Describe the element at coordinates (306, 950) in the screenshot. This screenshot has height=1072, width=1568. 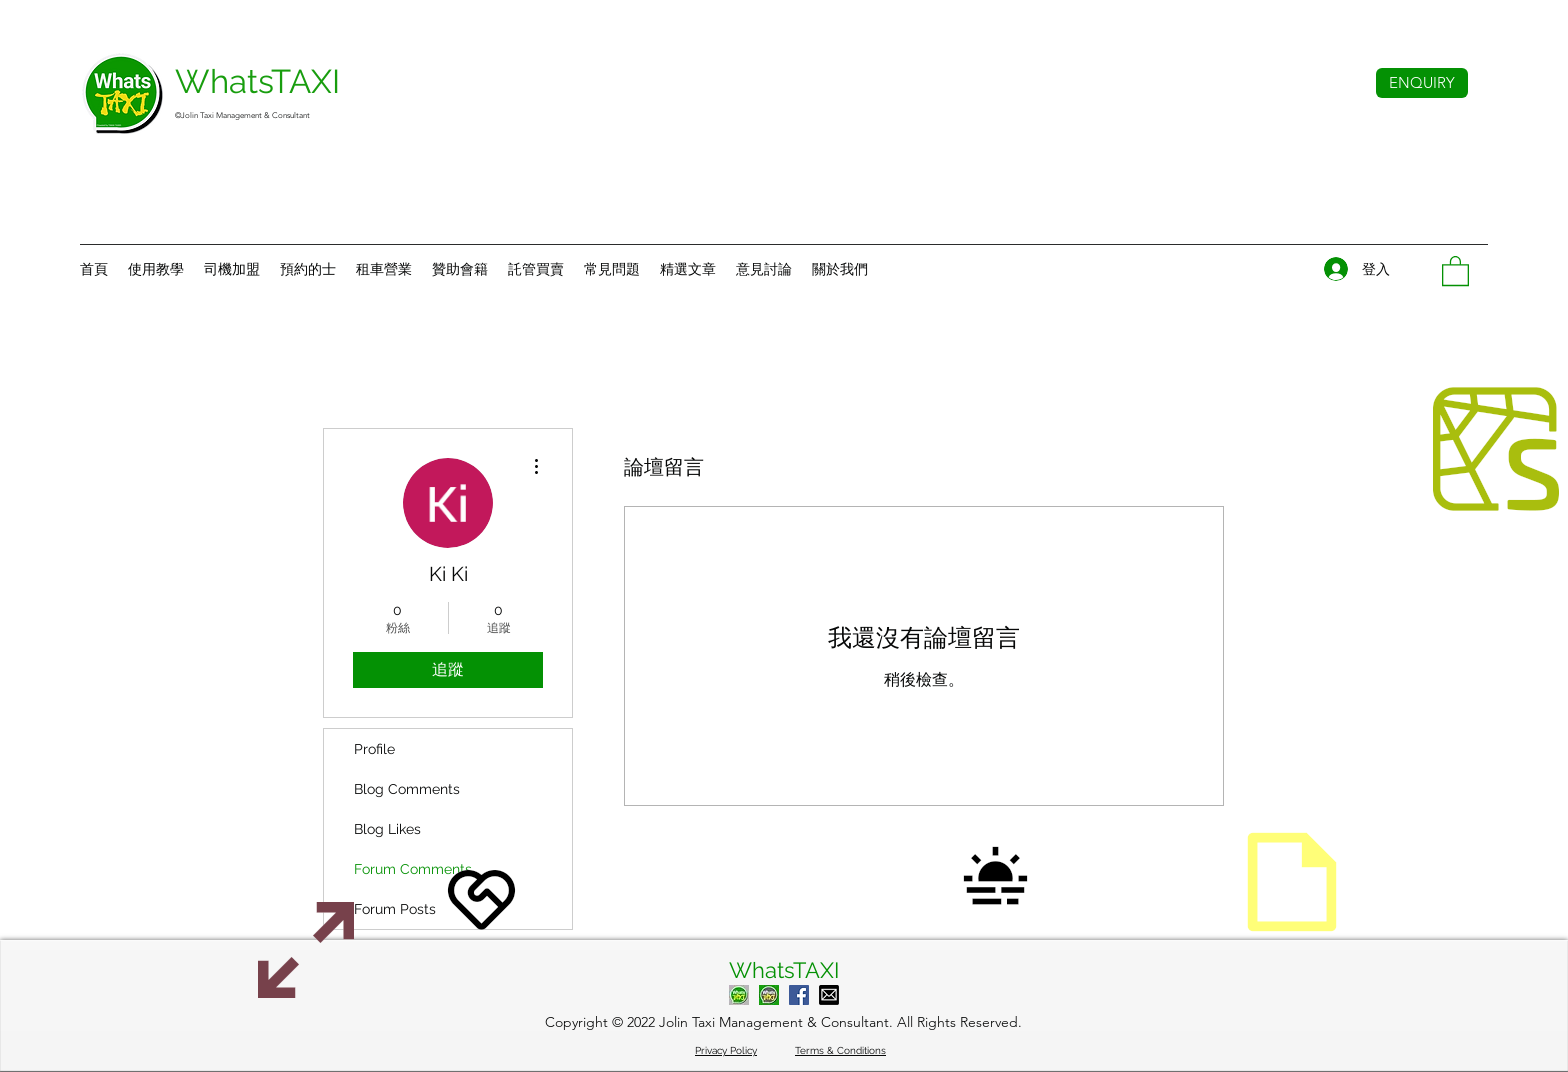
I see `expand content to full screen` at that location.